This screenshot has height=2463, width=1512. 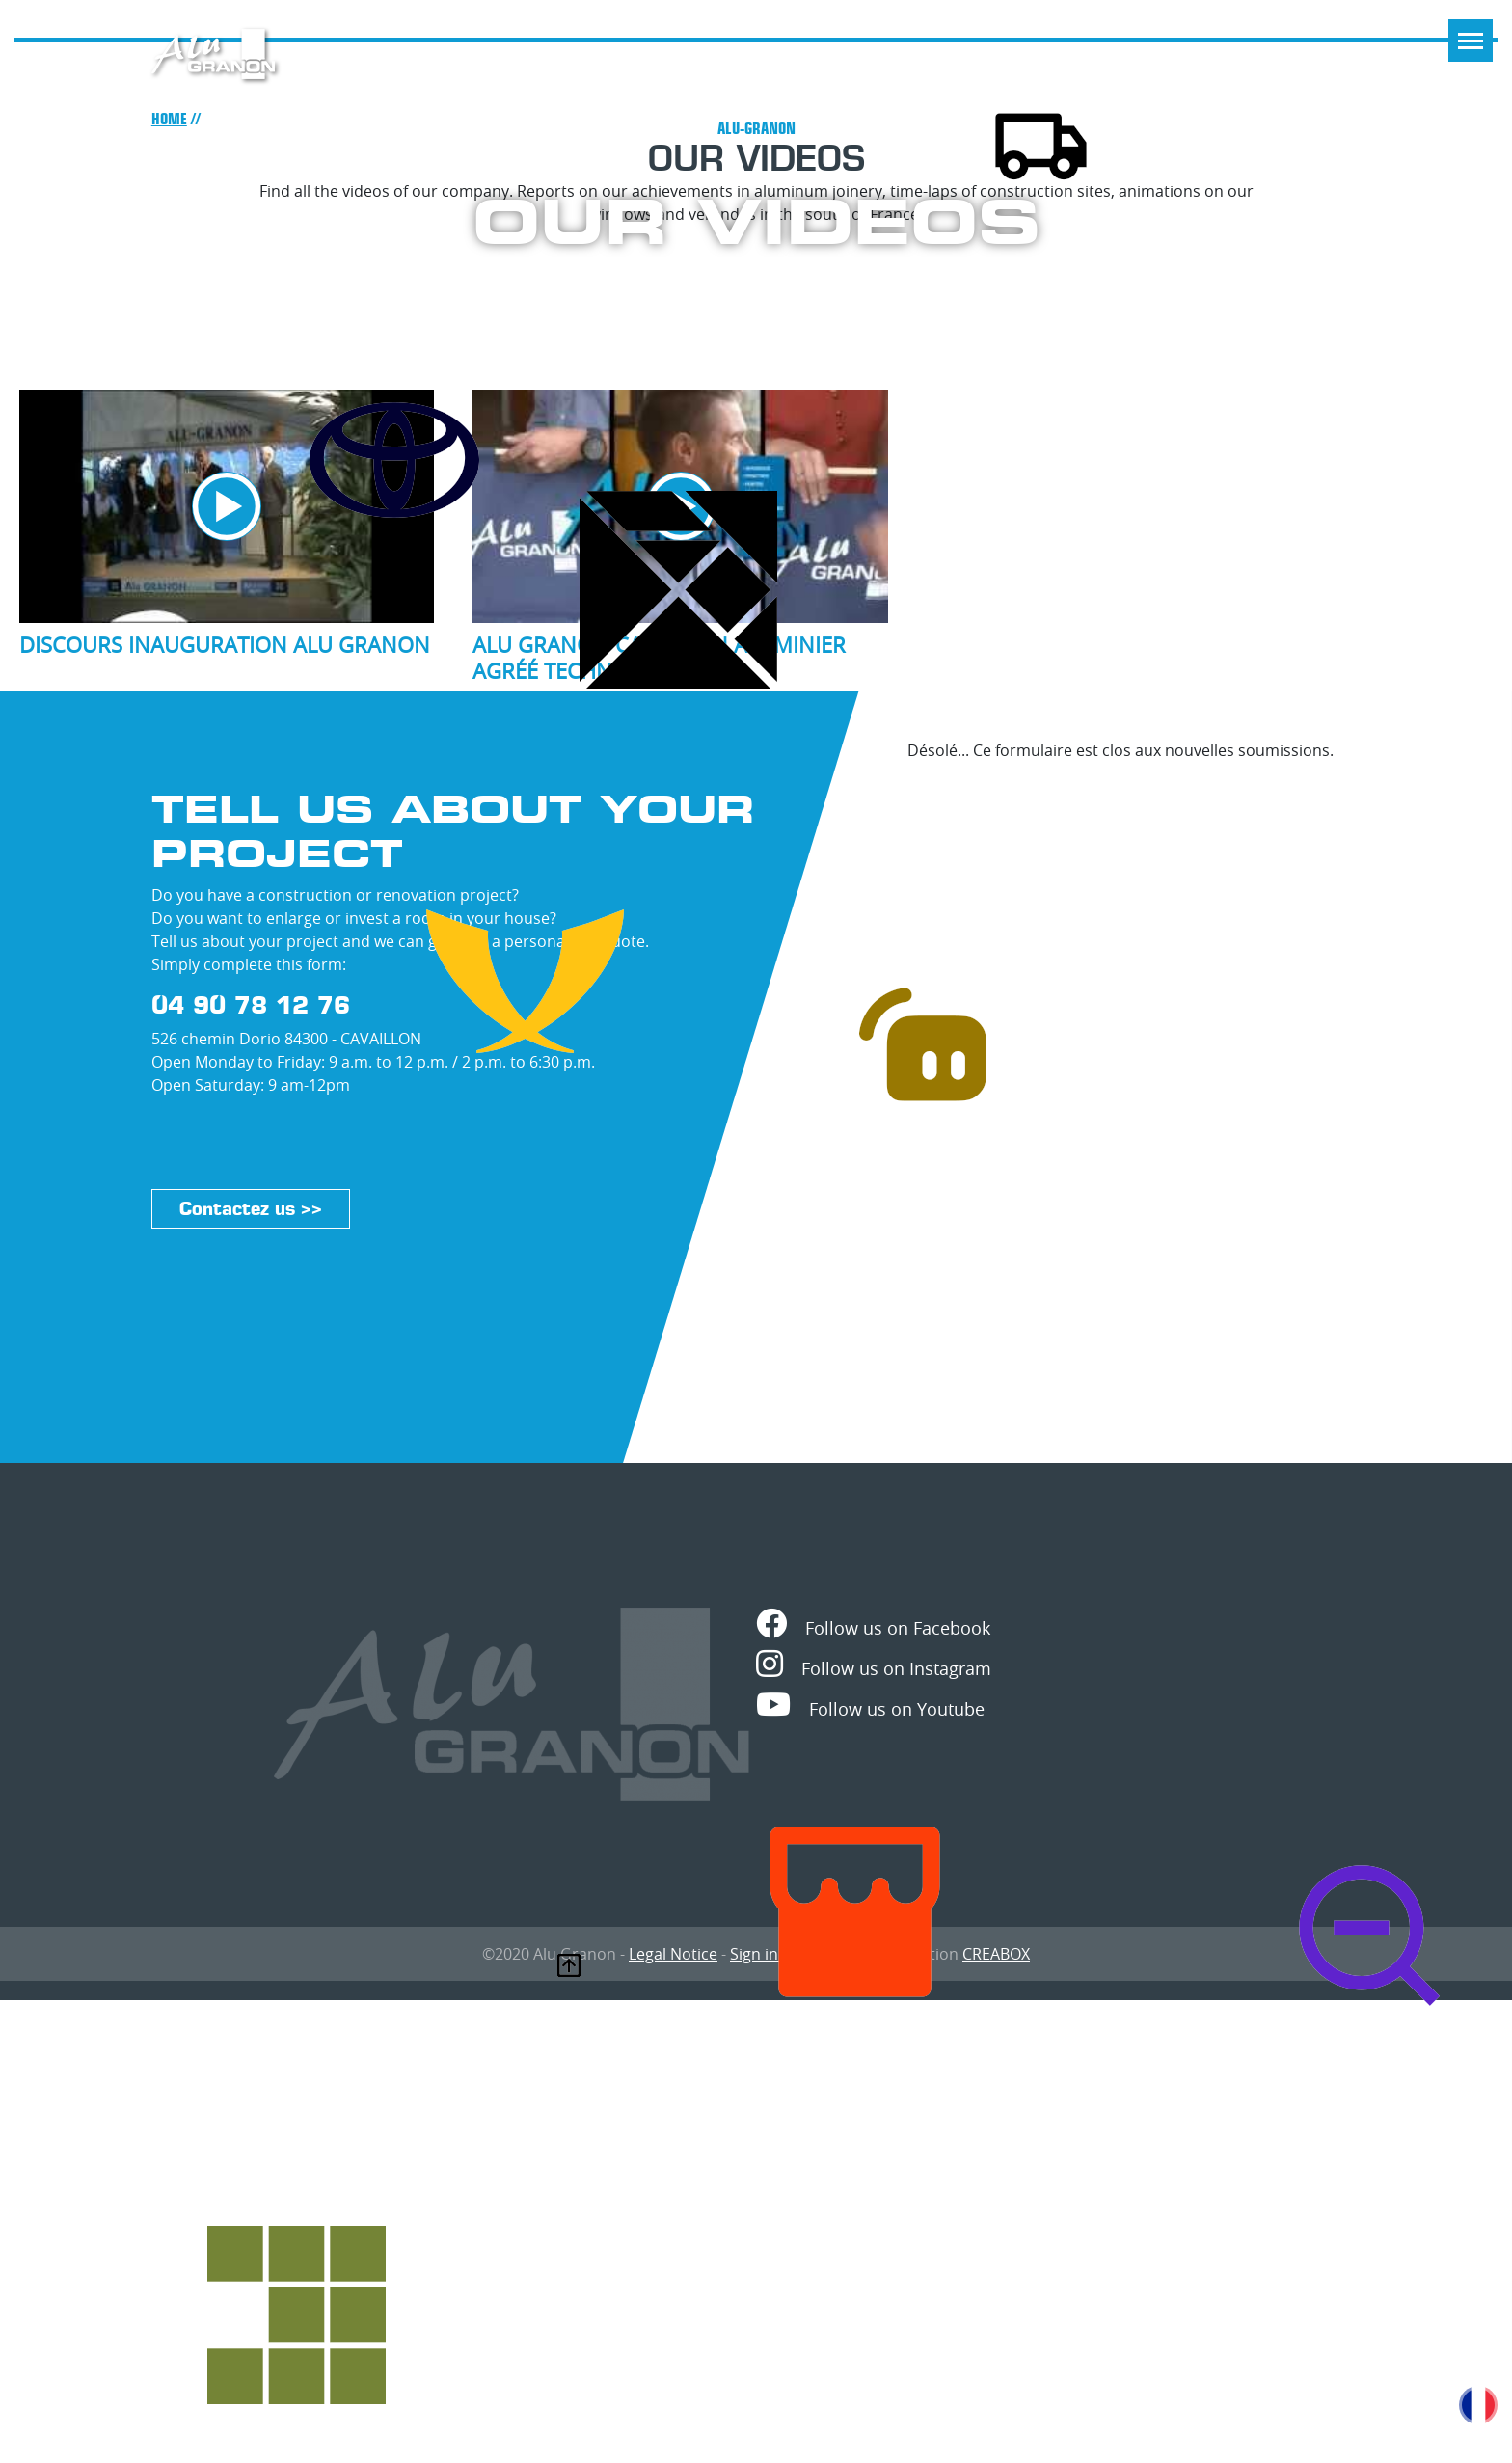 I want to click on track your delivery status, so click(x=1040, y=142).